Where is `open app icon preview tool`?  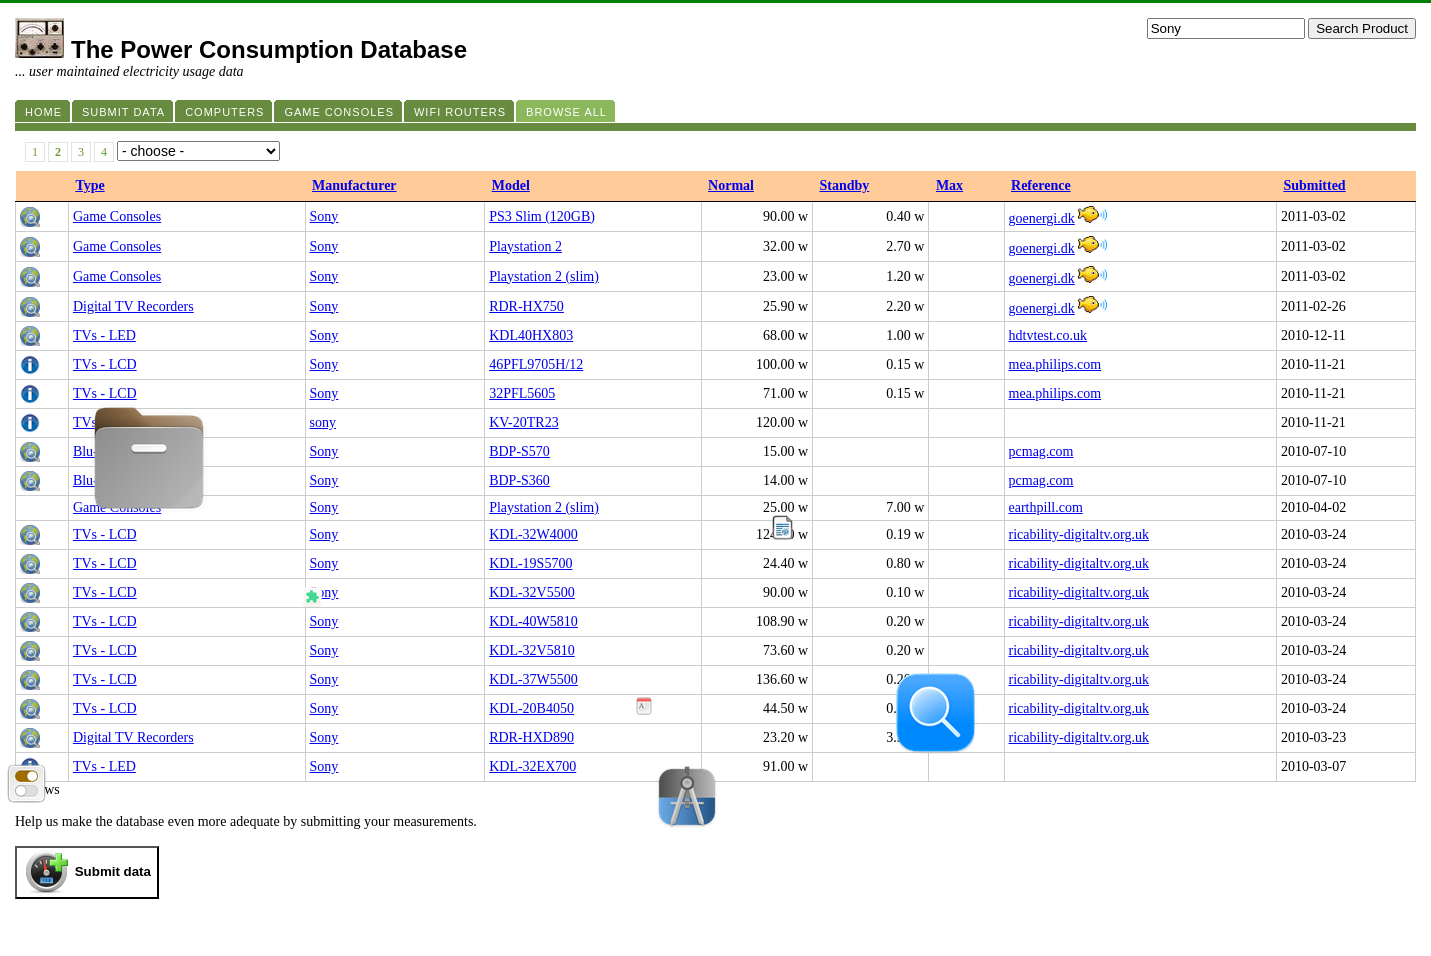
open app icon preview tool is located at coordinates (687, 797).